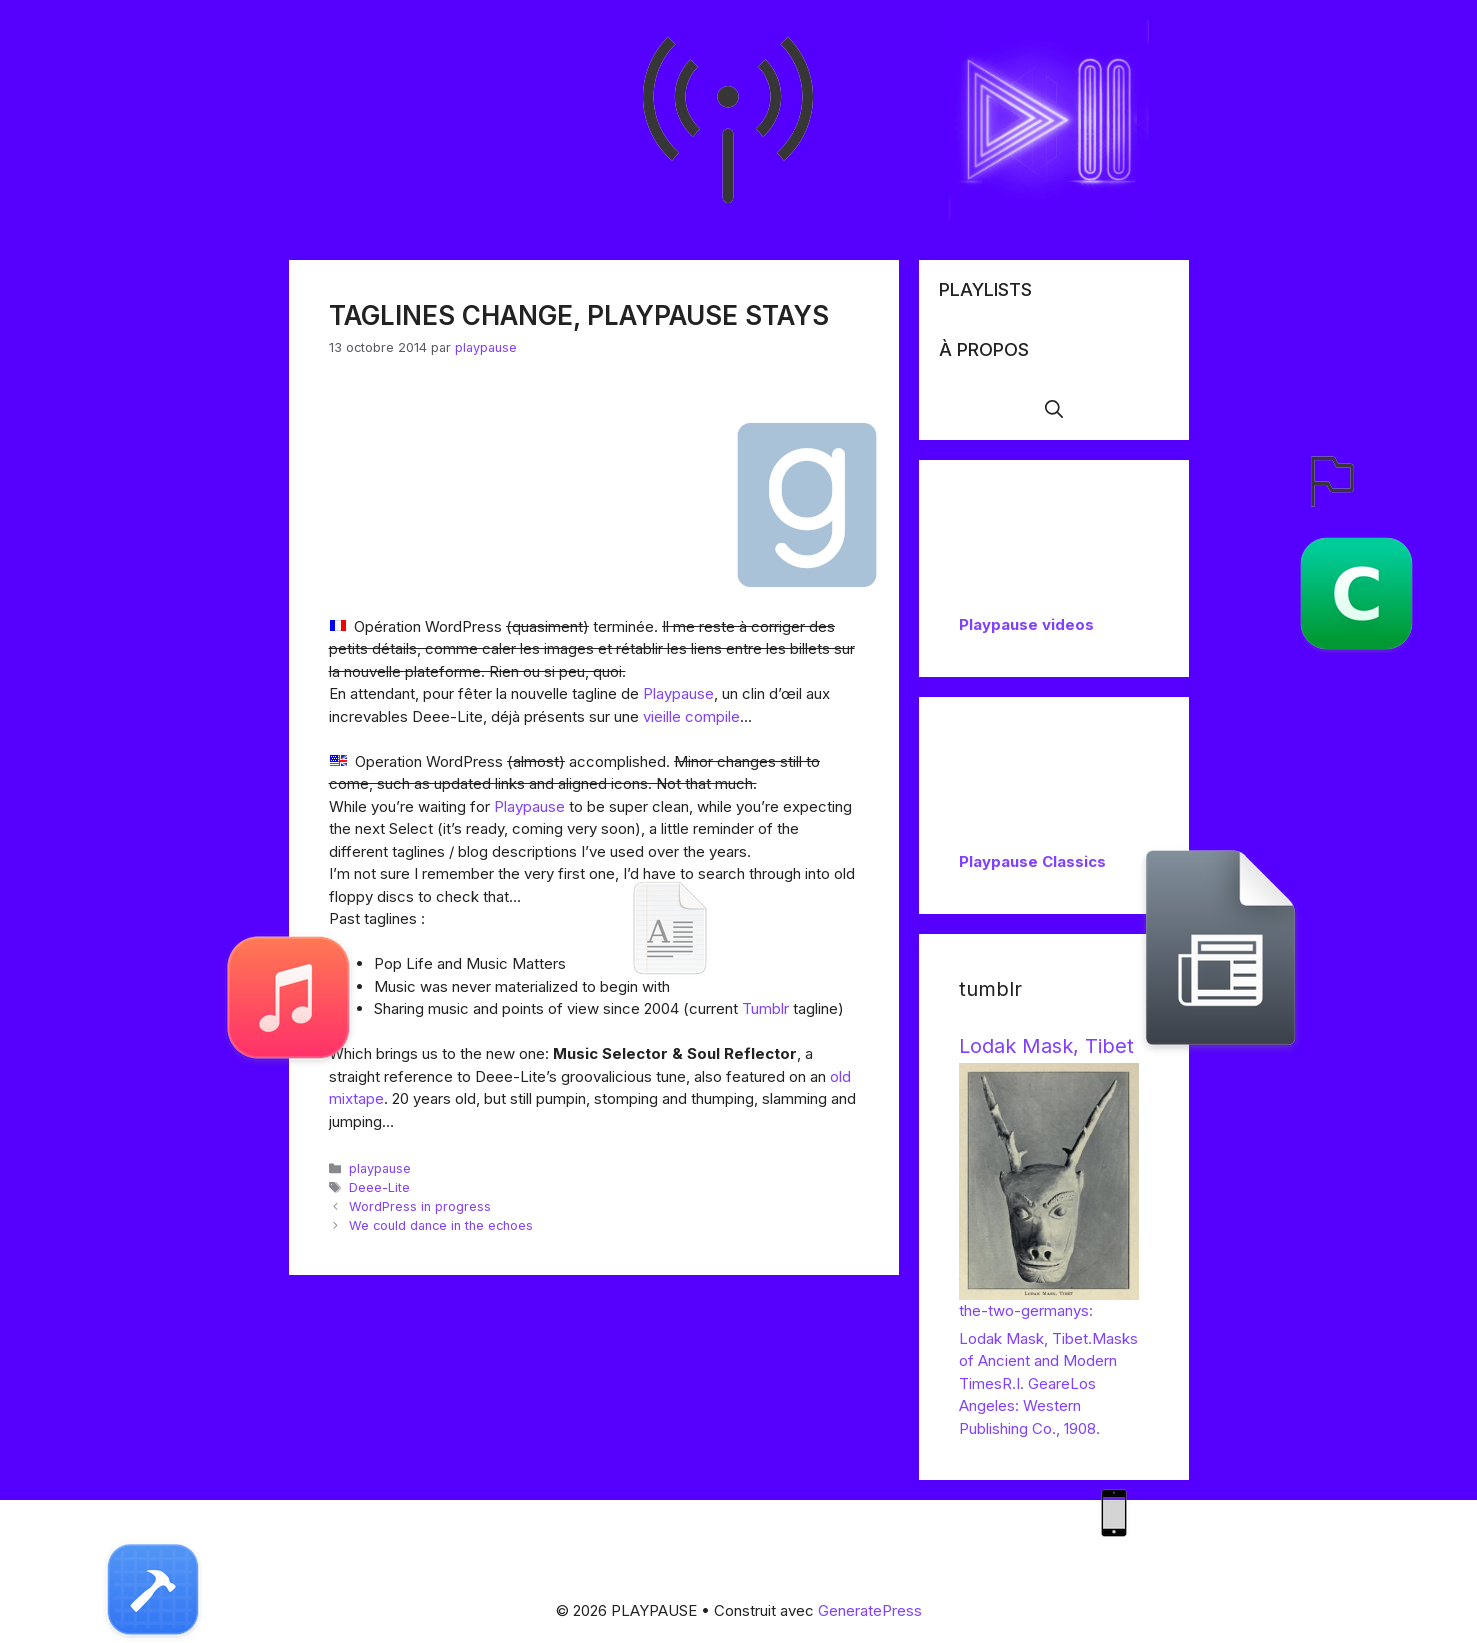 The height and width of the screenshot is (1643, 1477). I want to click on open the connectagram word puzzle game, so click(1356, 593).